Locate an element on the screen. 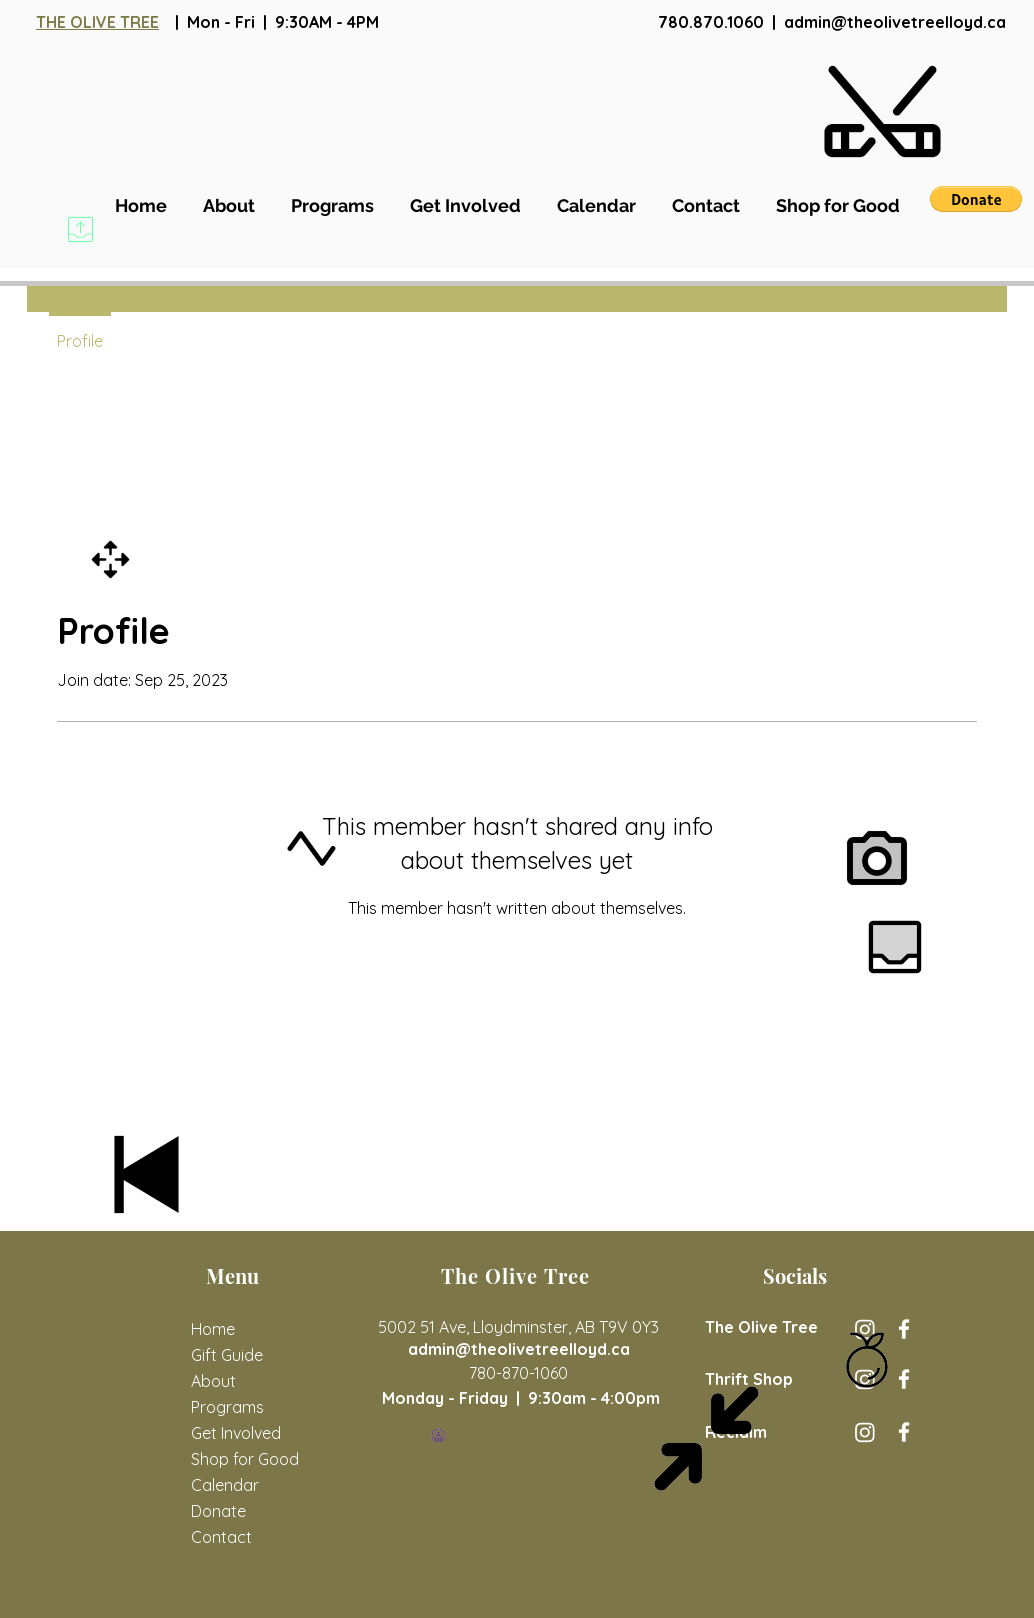 The height and width of the screenshot is (1618, 1034). skip to previous track is located at coordinates (146, 1174).